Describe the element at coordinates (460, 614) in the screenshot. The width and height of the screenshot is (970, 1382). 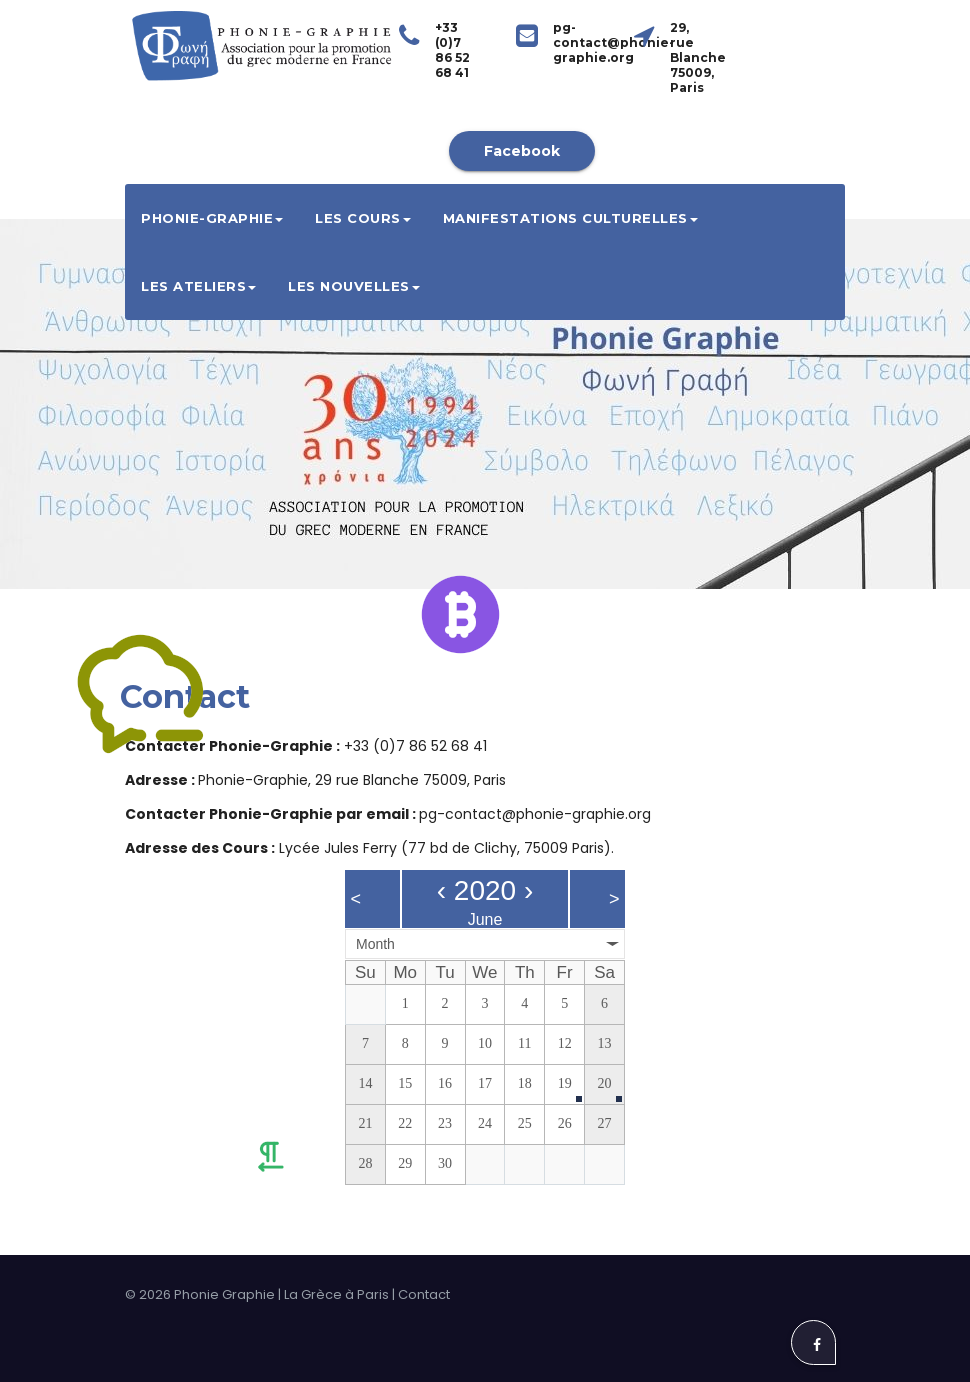
I see `view bitcoin wallet balance` at that location.